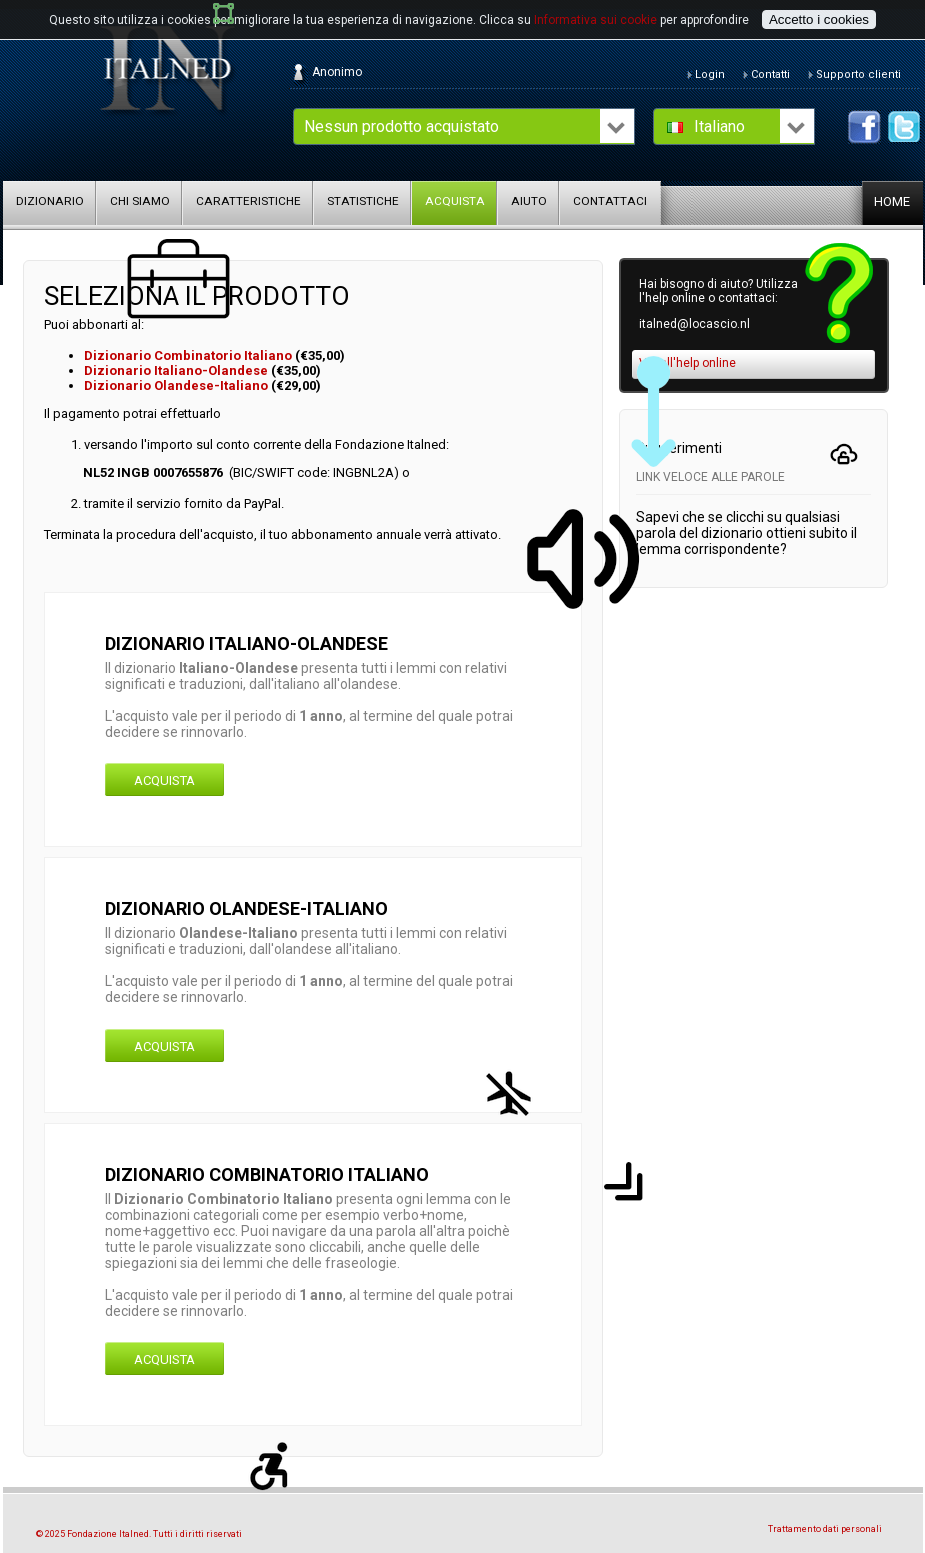 Image resolution: width=925 pixels, height=1553 pixels. Describe the element at coordinates (178, 282) in the screenshot. I see `access tools and utilities` at that location.